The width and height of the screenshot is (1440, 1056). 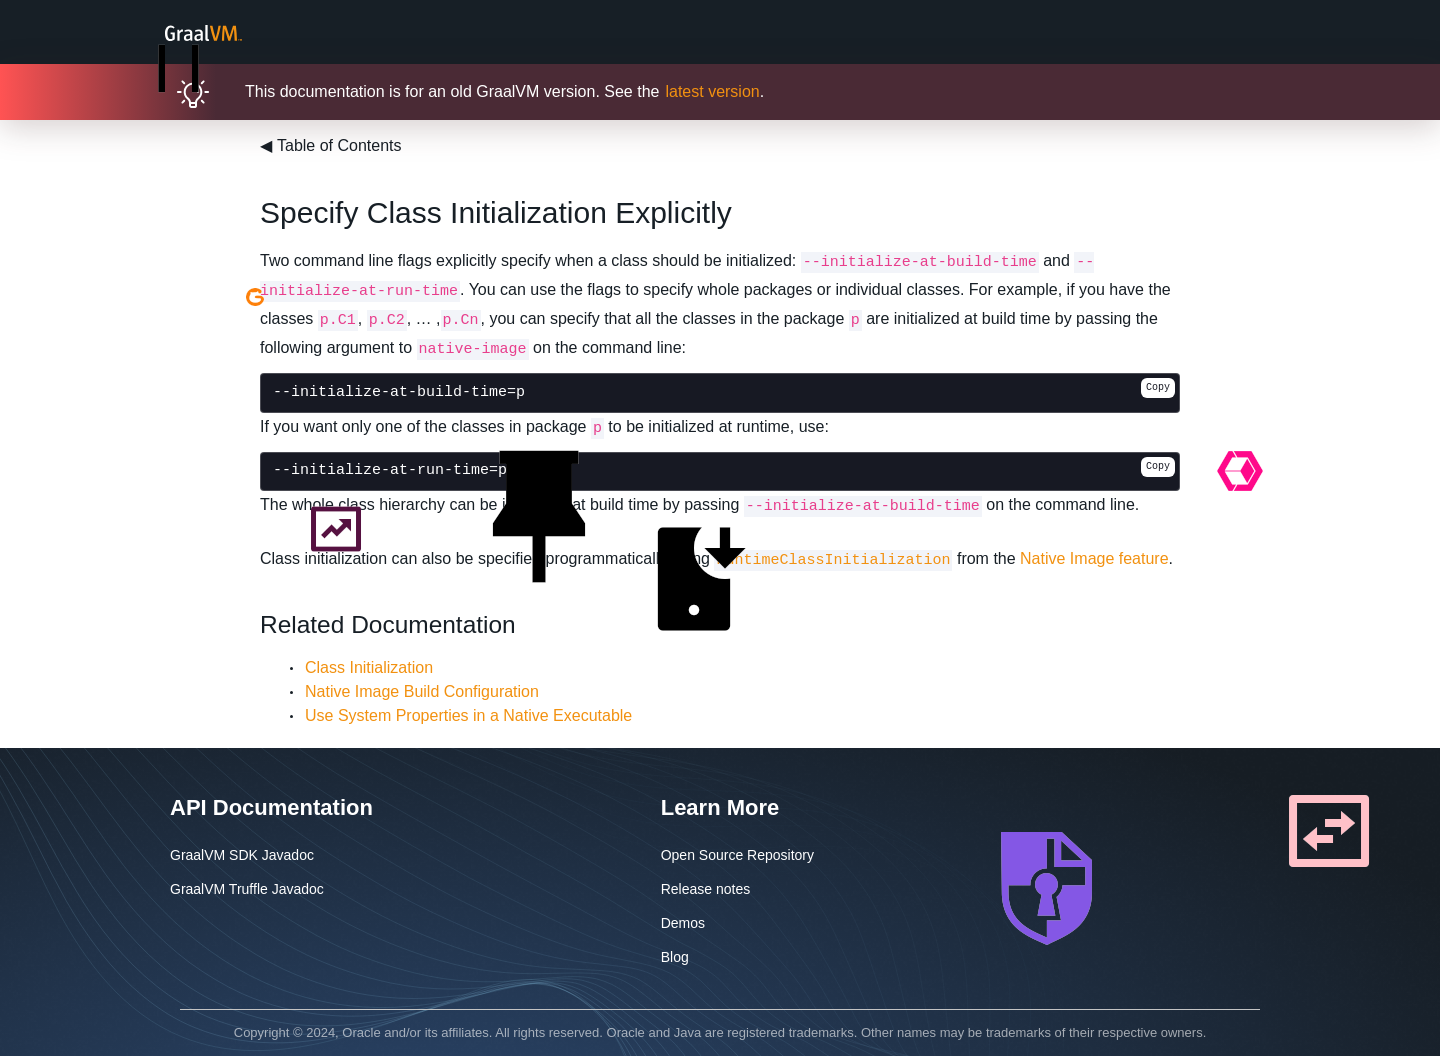 I want to click on pause media playback, so click(x=178, y=68).